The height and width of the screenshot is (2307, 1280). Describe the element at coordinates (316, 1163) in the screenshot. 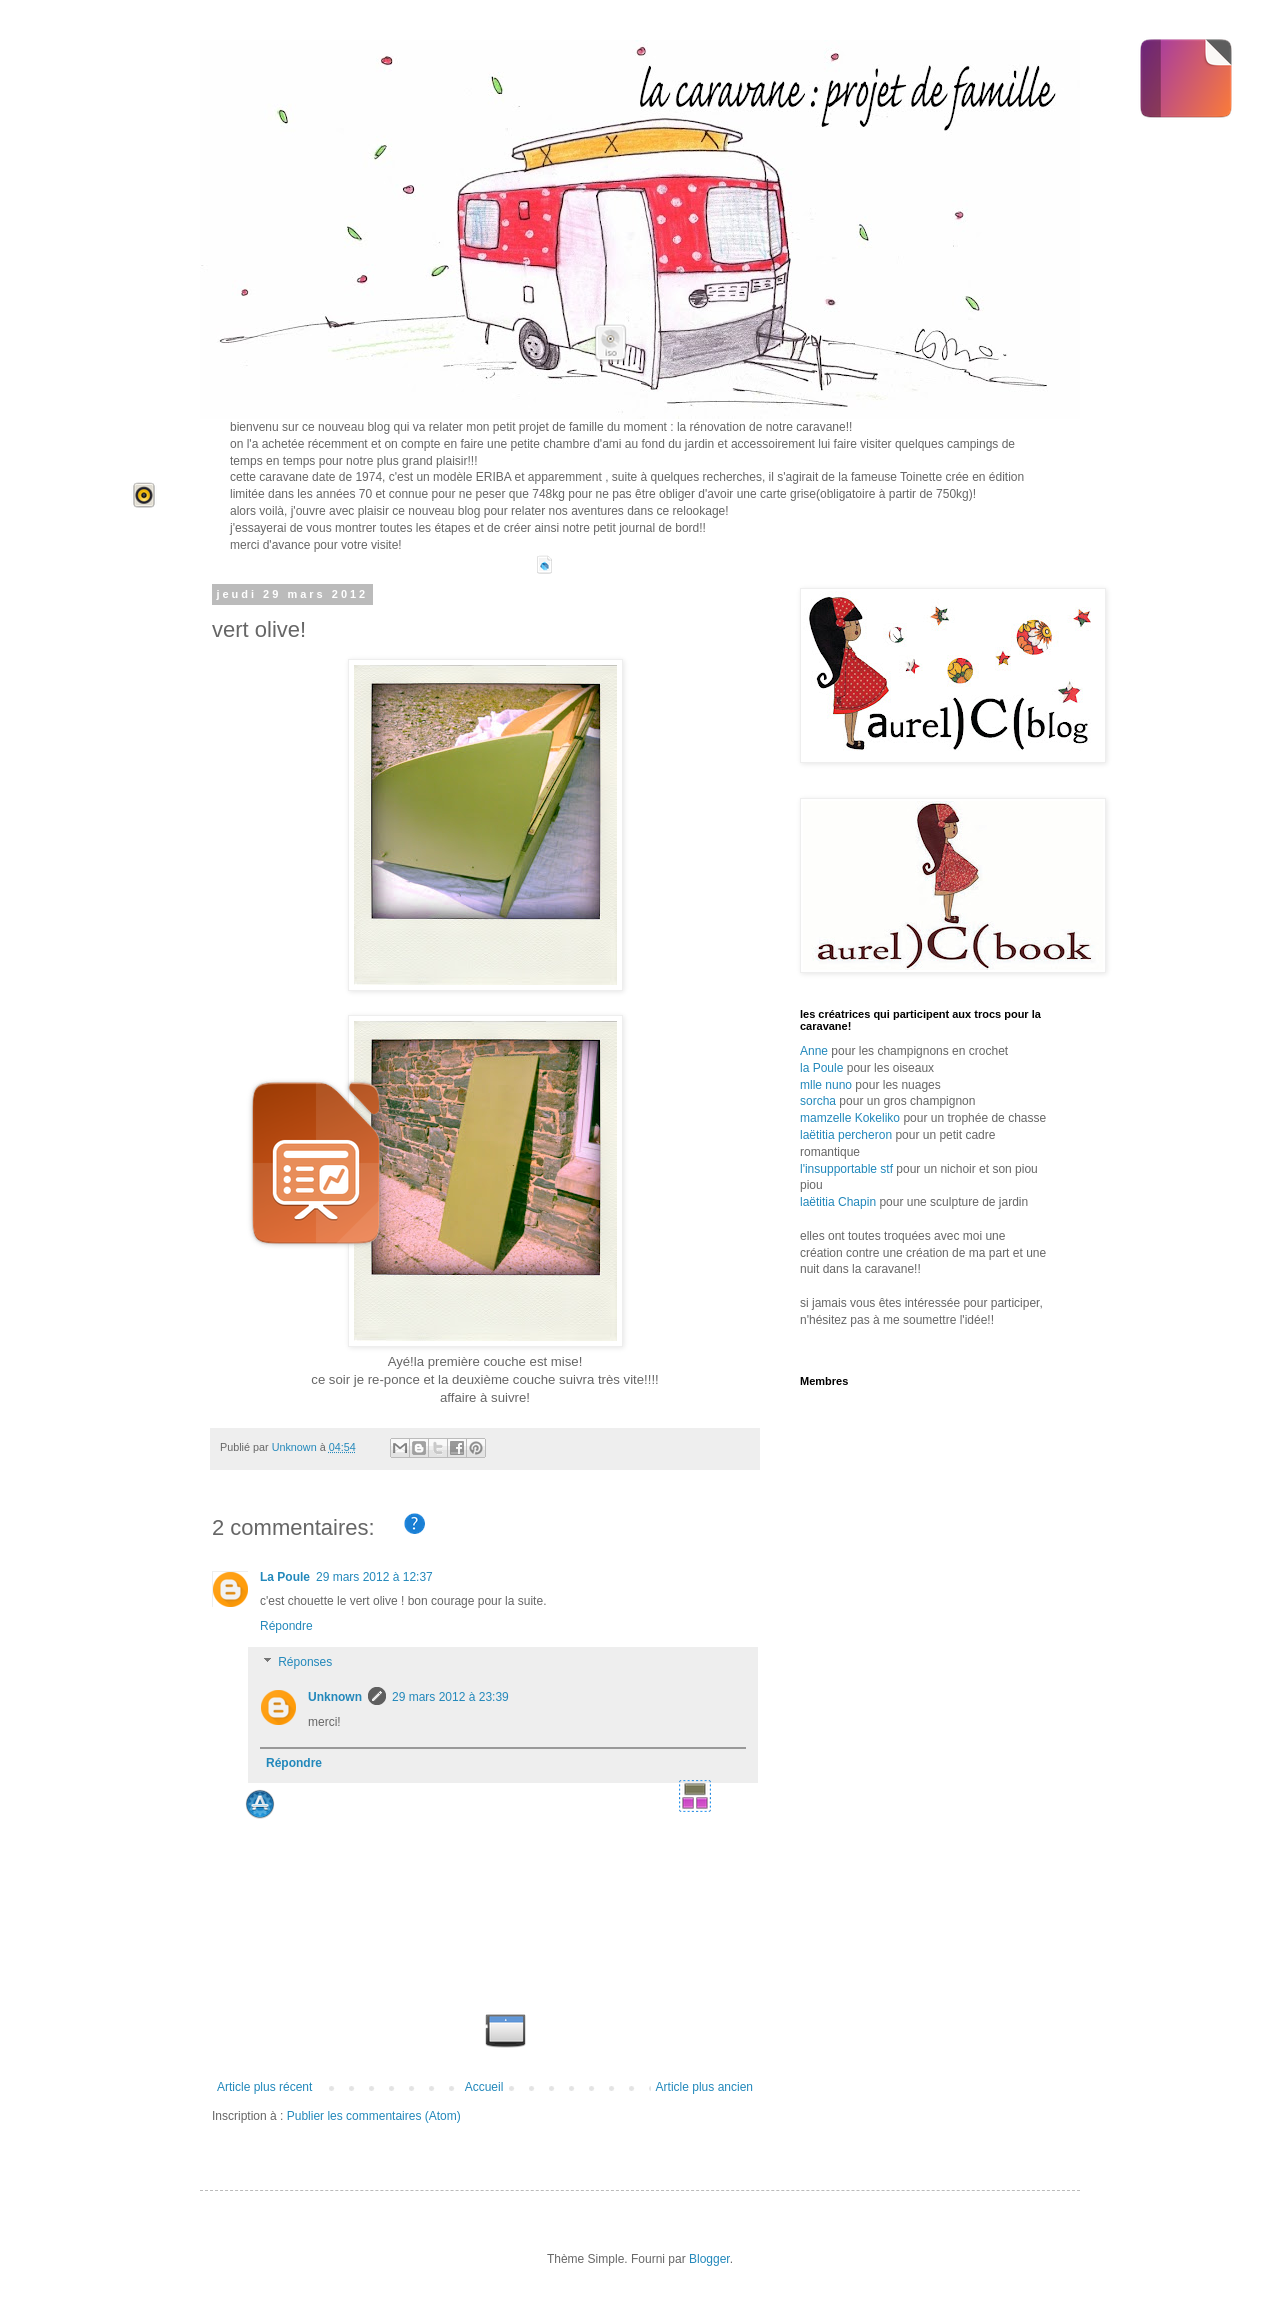

I see `open libreoffice impress presentation software` at that location.